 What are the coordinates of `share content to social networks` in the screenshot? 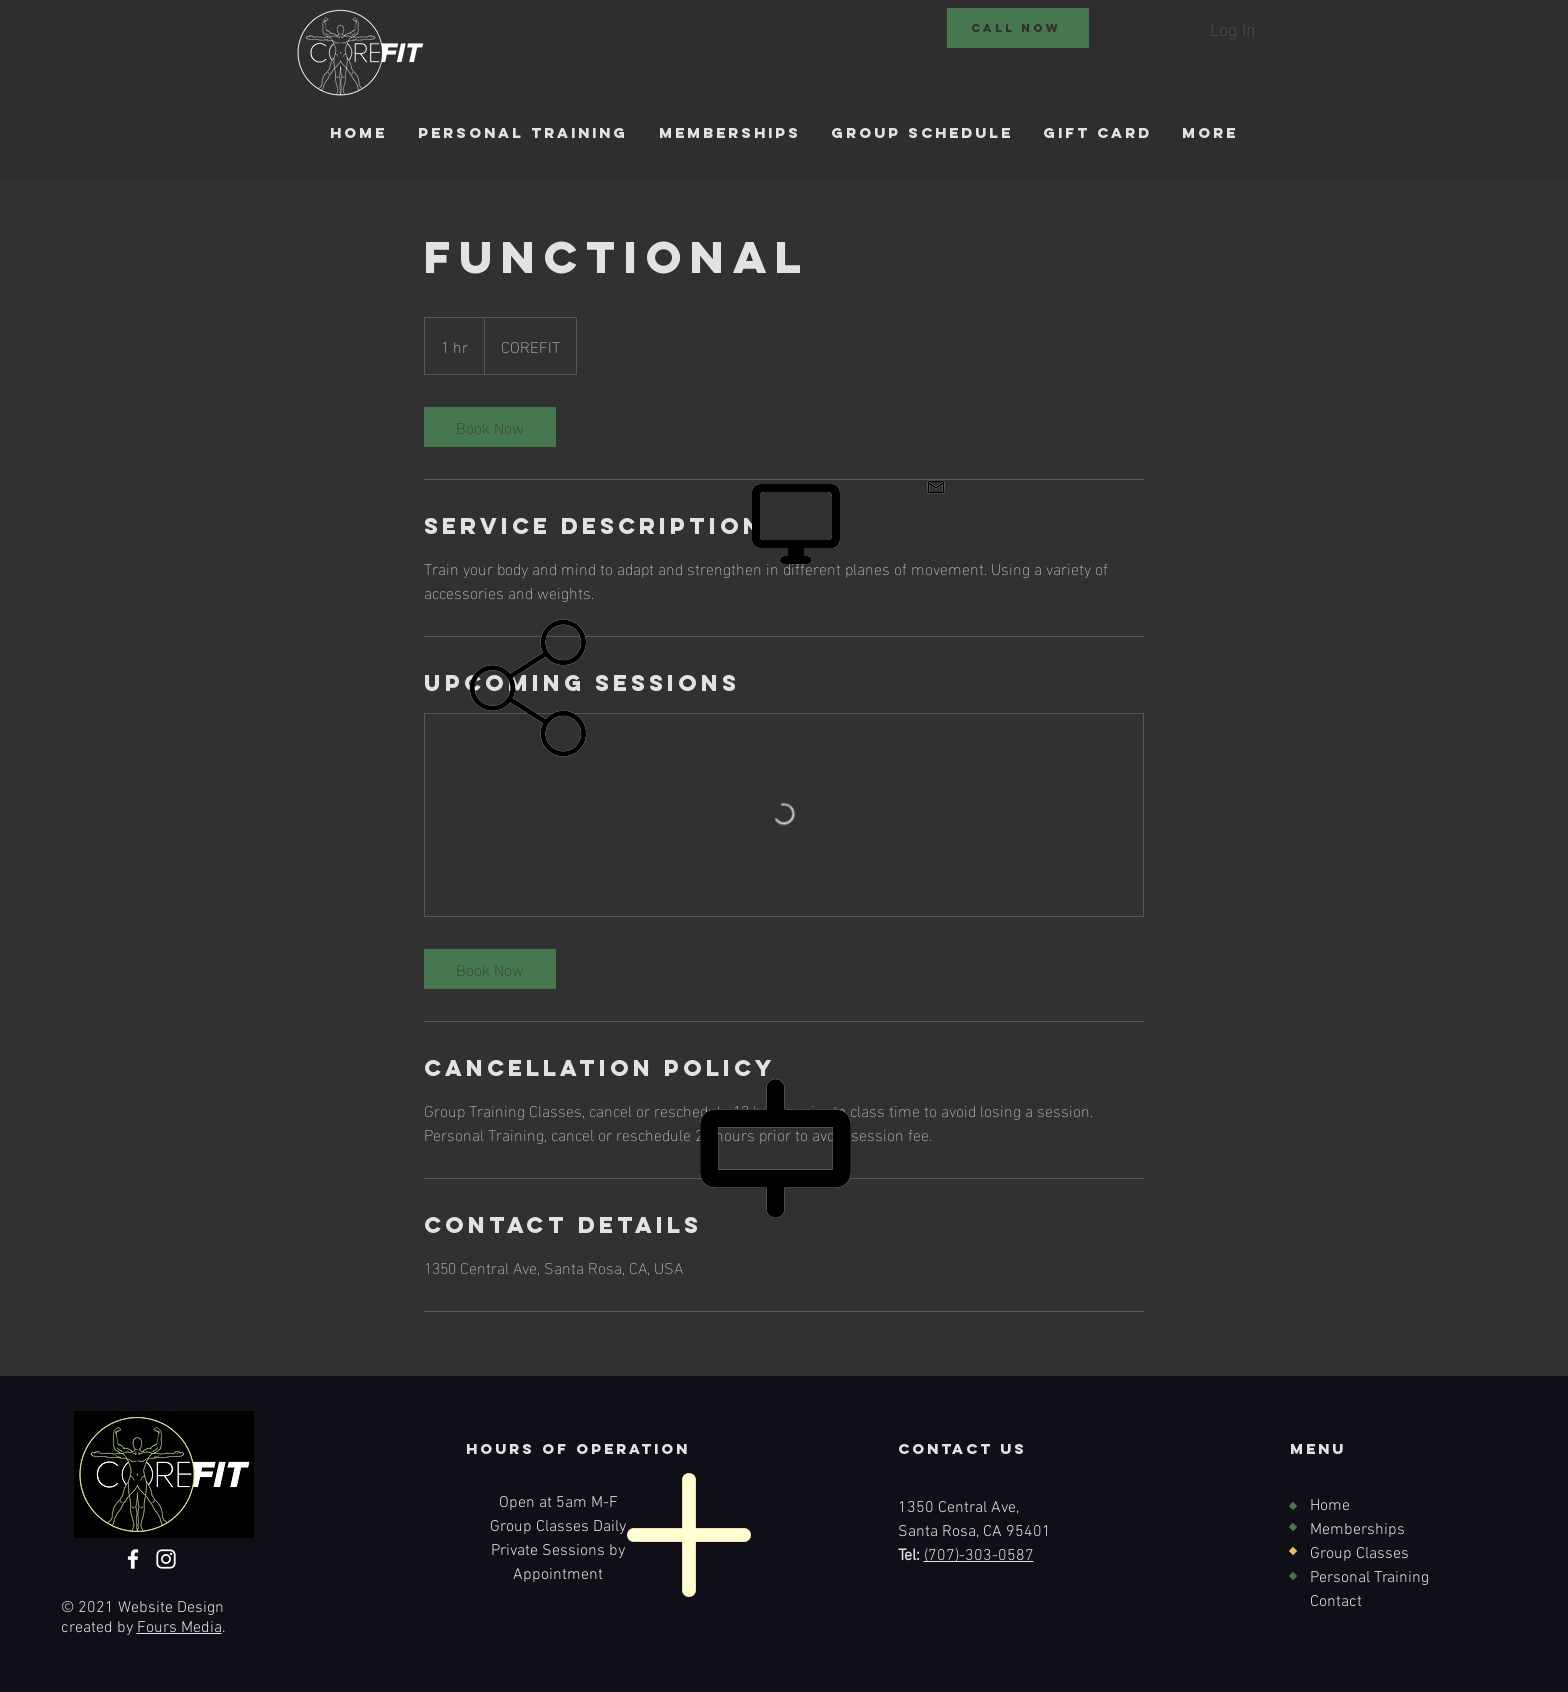 It's located at (533, 688).